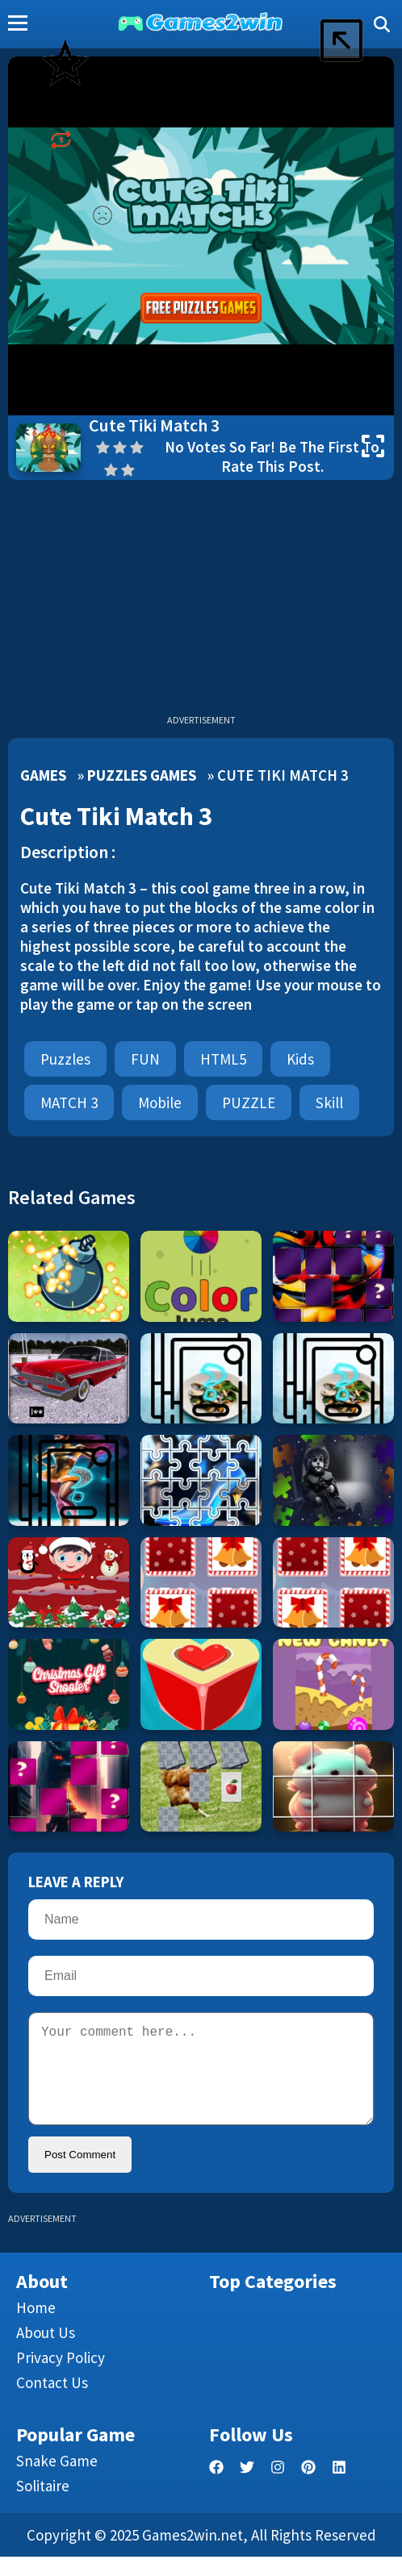 The image size is (402, 2576). I want to click on navigate to the top-left or home position, so click(341, 40).